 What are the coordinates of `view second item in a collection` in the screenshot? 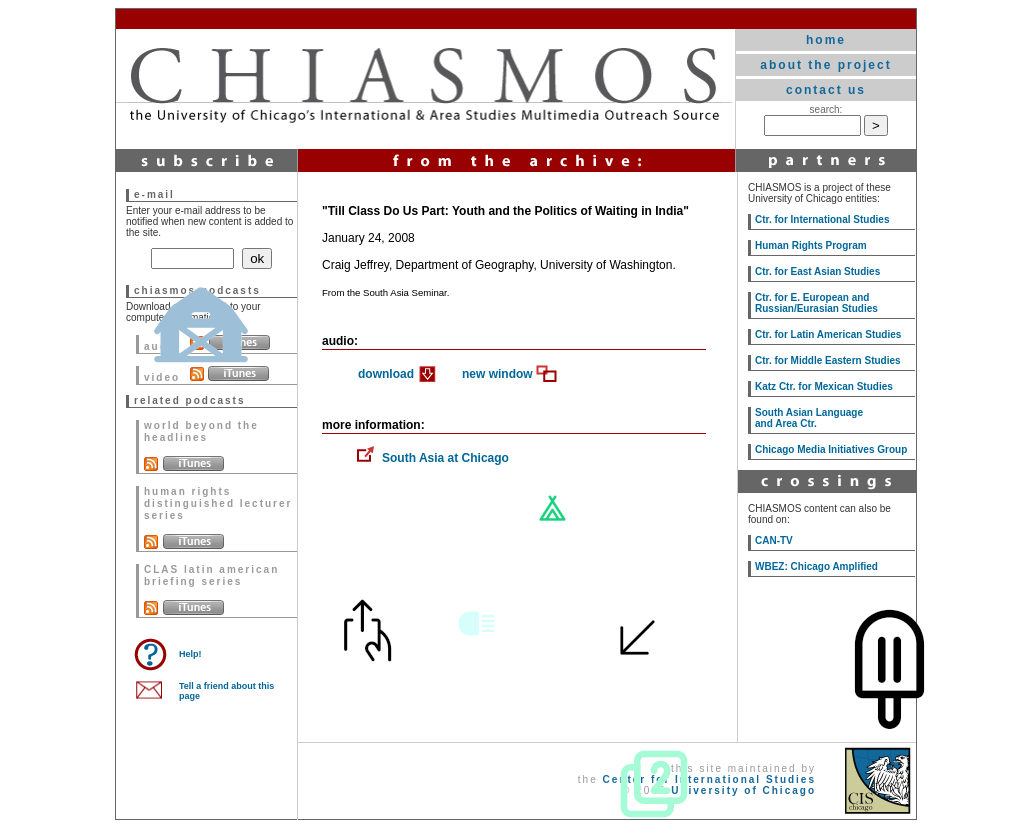 It's located at (654, 784).